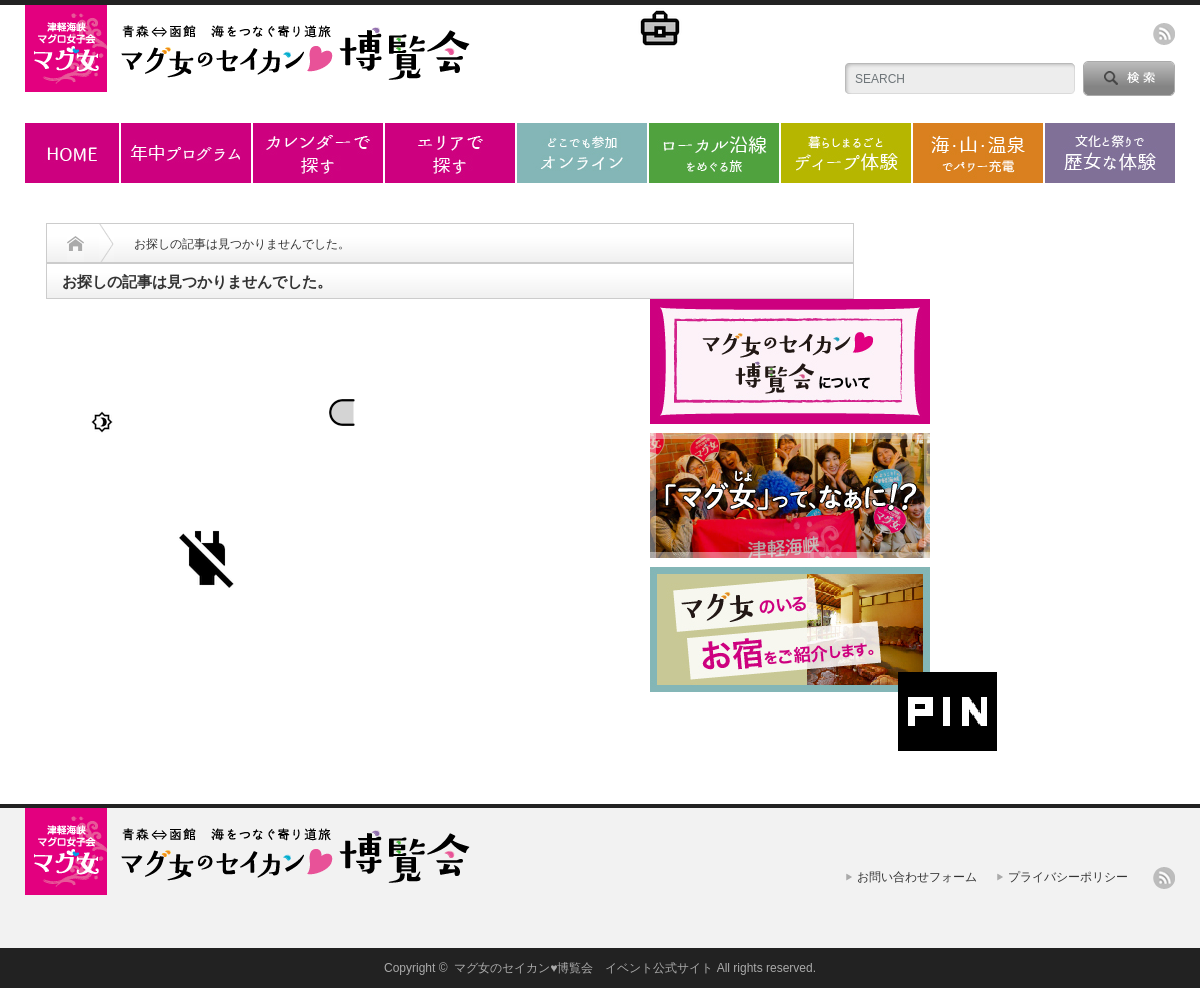 The height and width of the screenshot is (988, 1200). What do you see at coordinates (660, 28) in the screenshot?
I see `access work or business-related features` at bounding box center [660, 28].